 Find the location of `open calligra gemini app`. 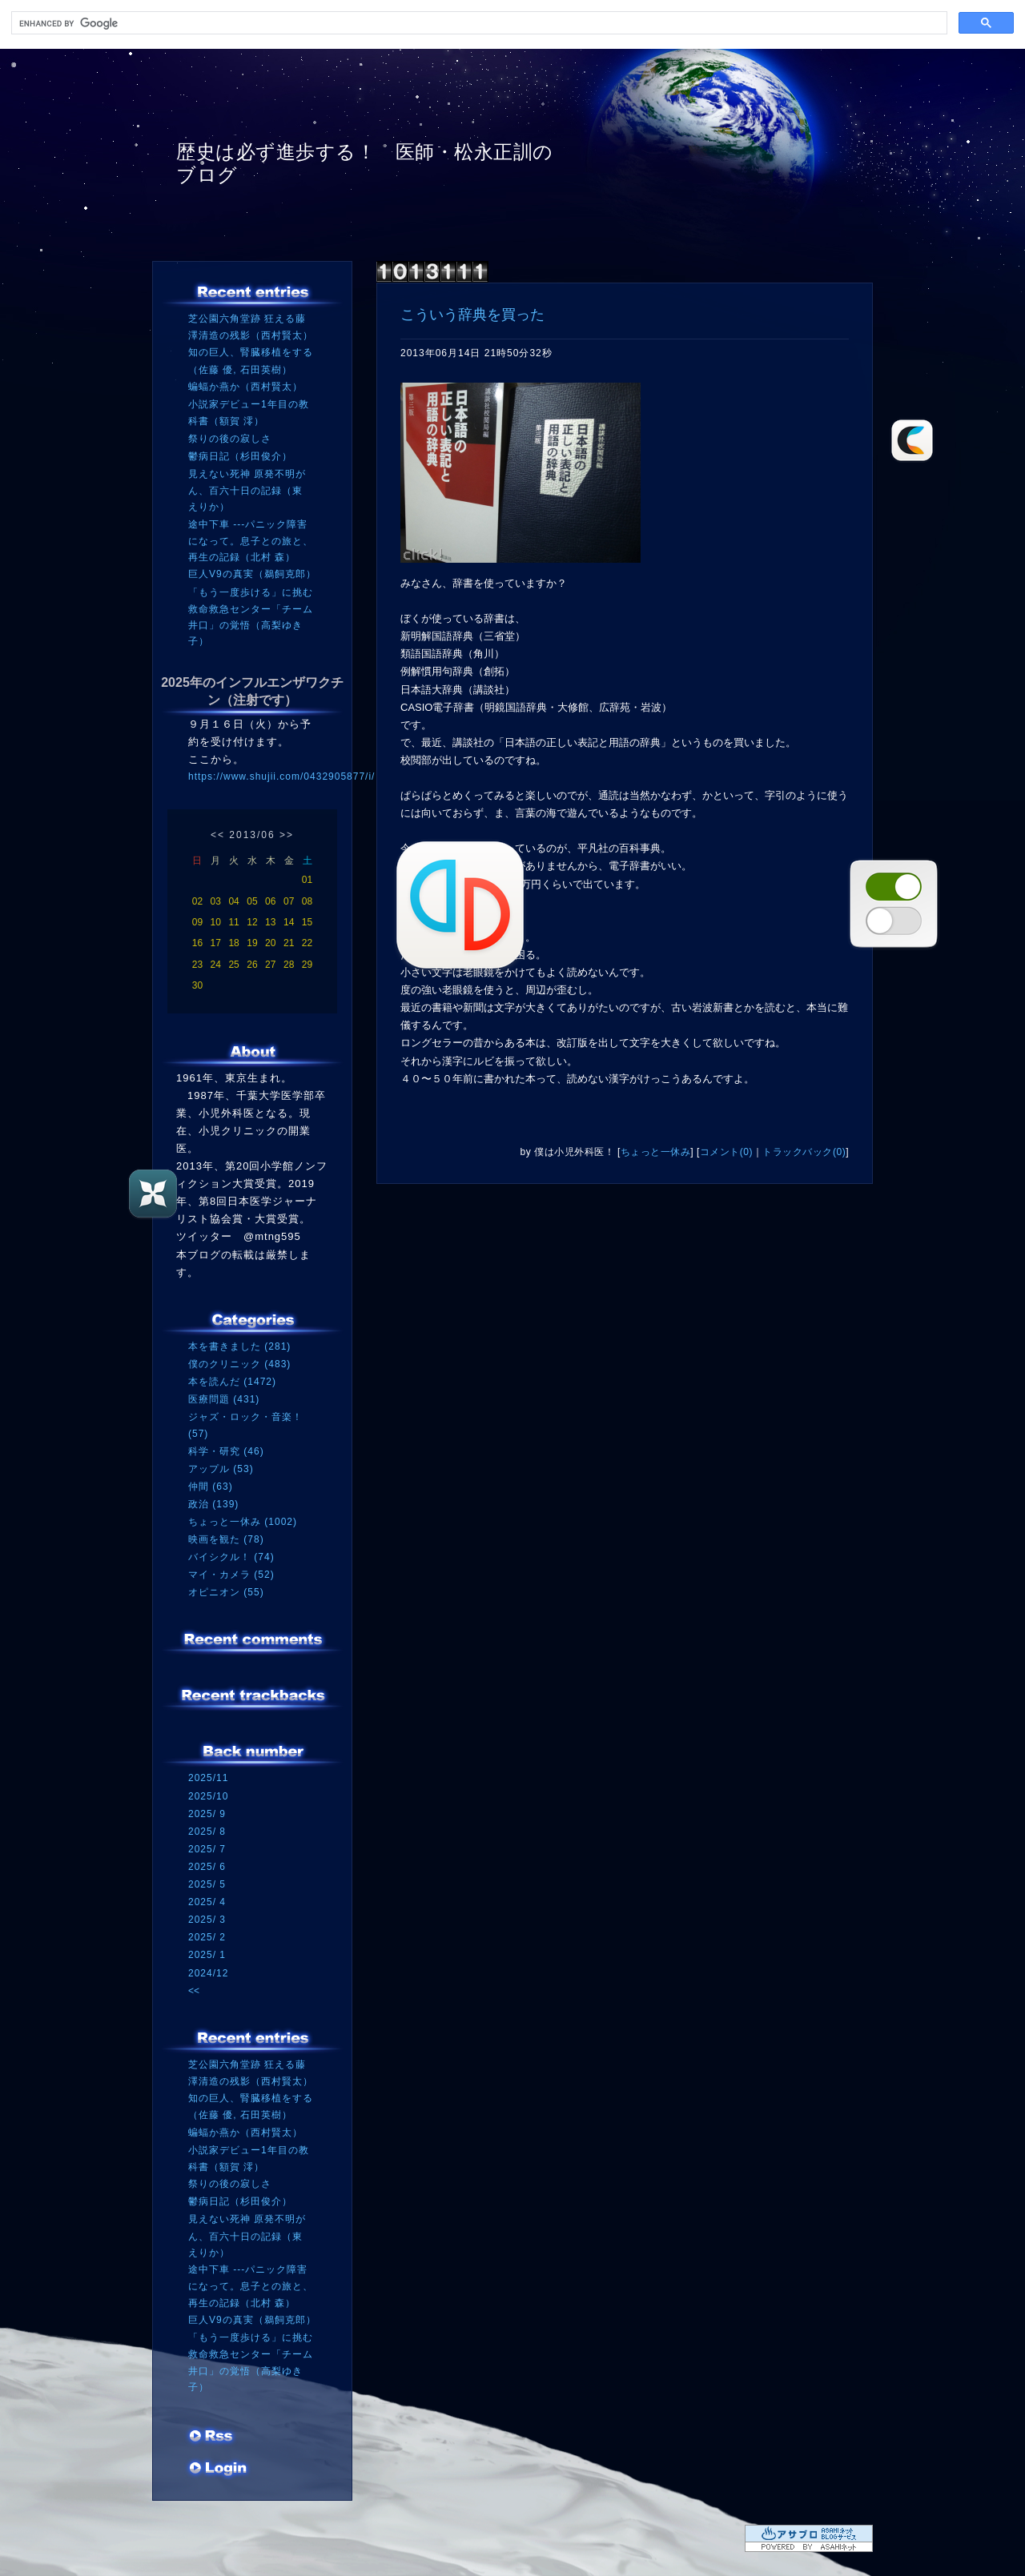

open calligra gemini app is located at coordinates (912, 440).